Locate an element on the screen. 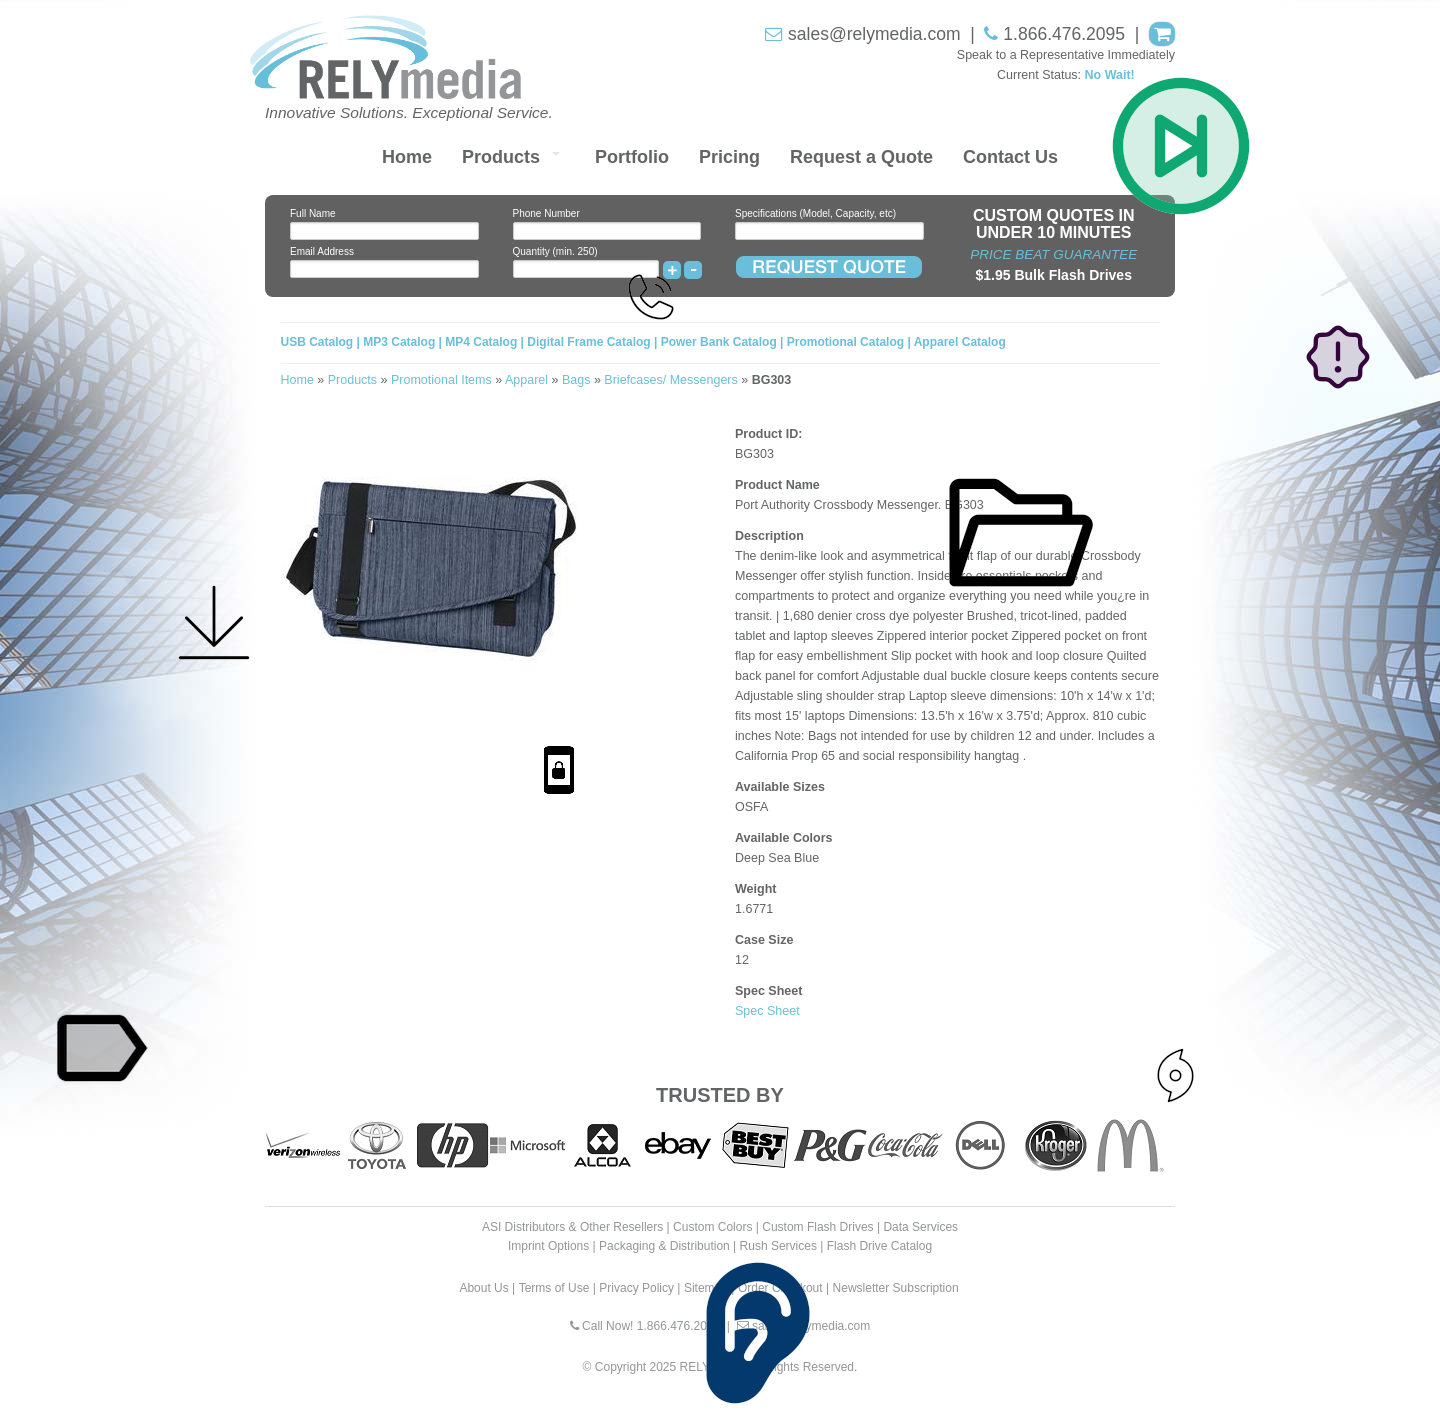 The width and height of the screenshot is (1440, 1417). make a phone call is located at coordinates (652, 296).